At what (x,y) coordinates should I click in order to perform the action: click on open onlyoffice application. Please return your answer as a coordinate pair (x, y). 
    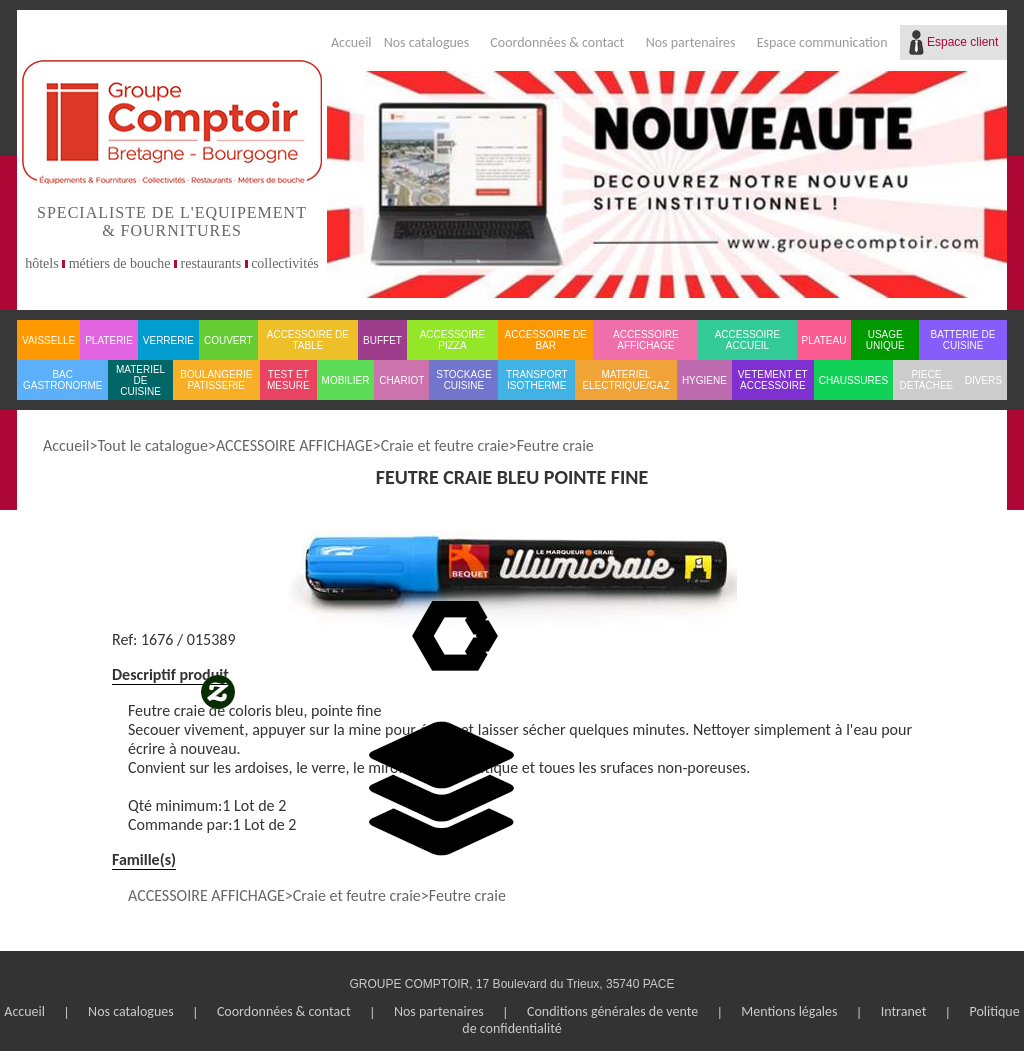
    Looking at the image, I should click on (441, 788).